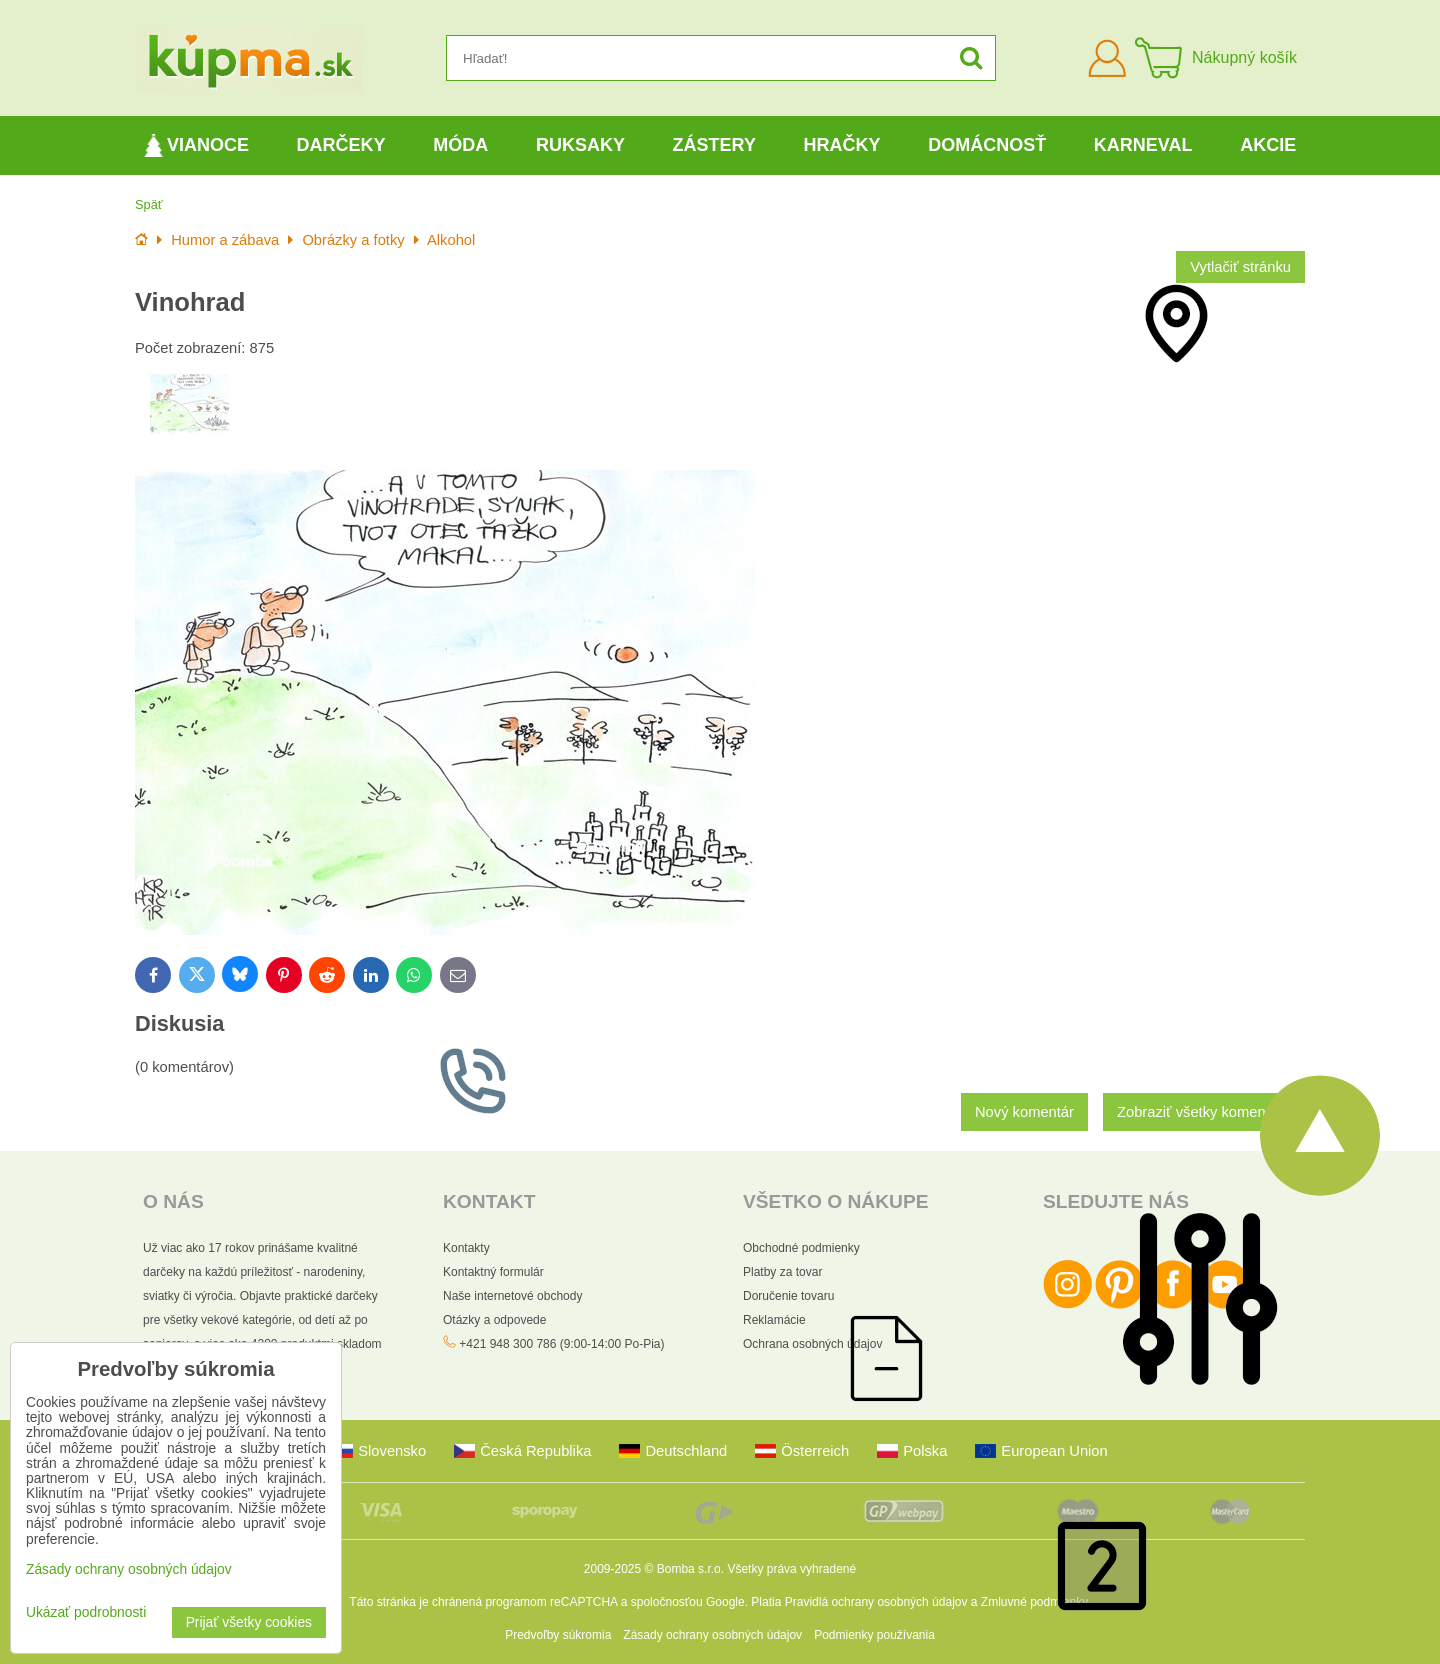 The width and height of the screenshot is (1440, 1664). I want to click on make a phone call, so click(473, 1081).